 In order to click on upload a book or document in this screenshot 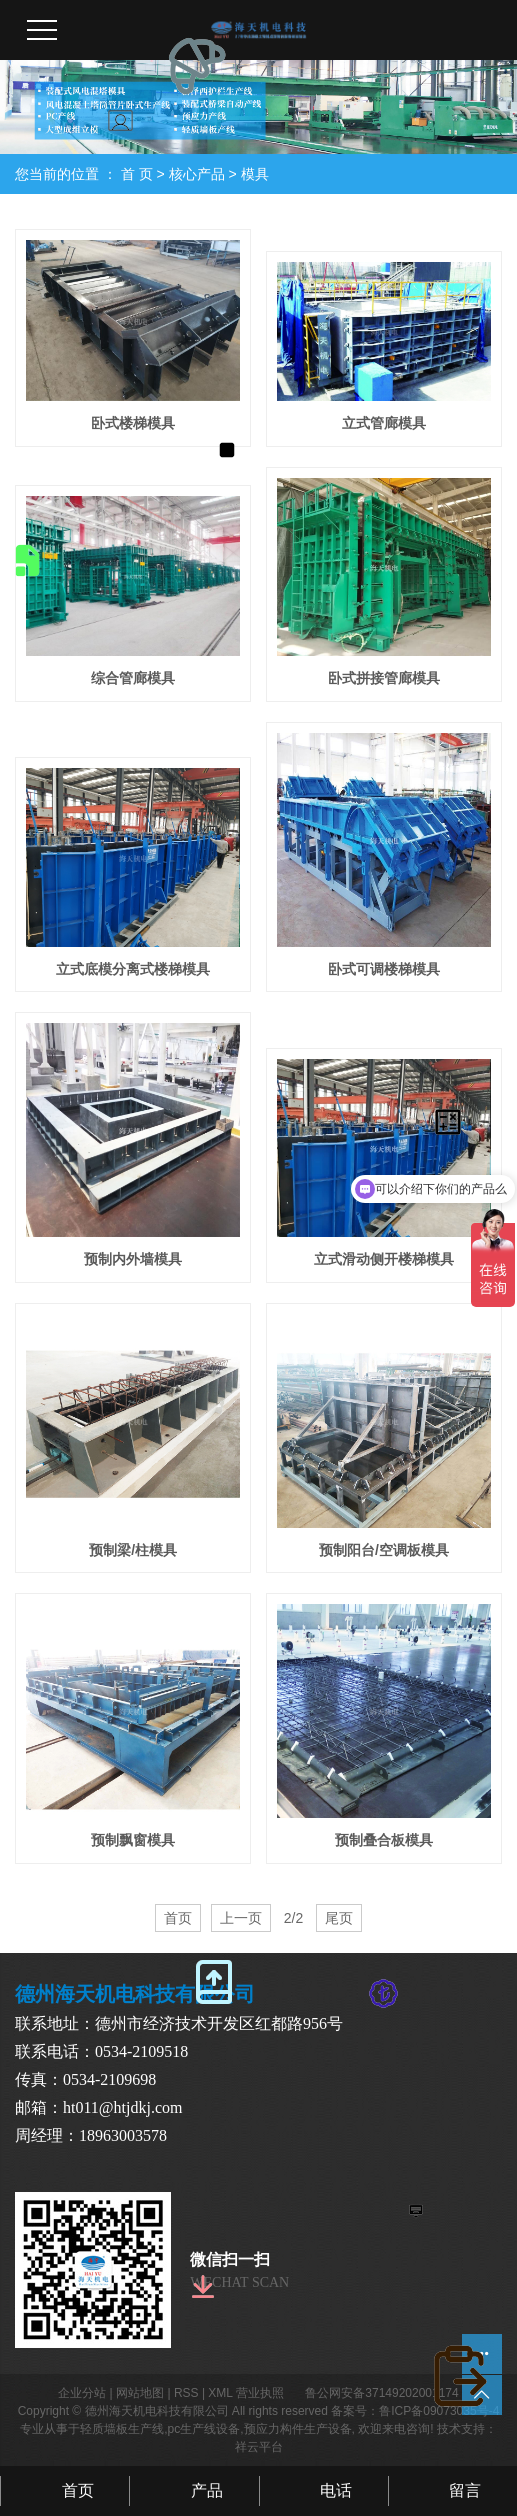, I will do `click(214, 1982)`.